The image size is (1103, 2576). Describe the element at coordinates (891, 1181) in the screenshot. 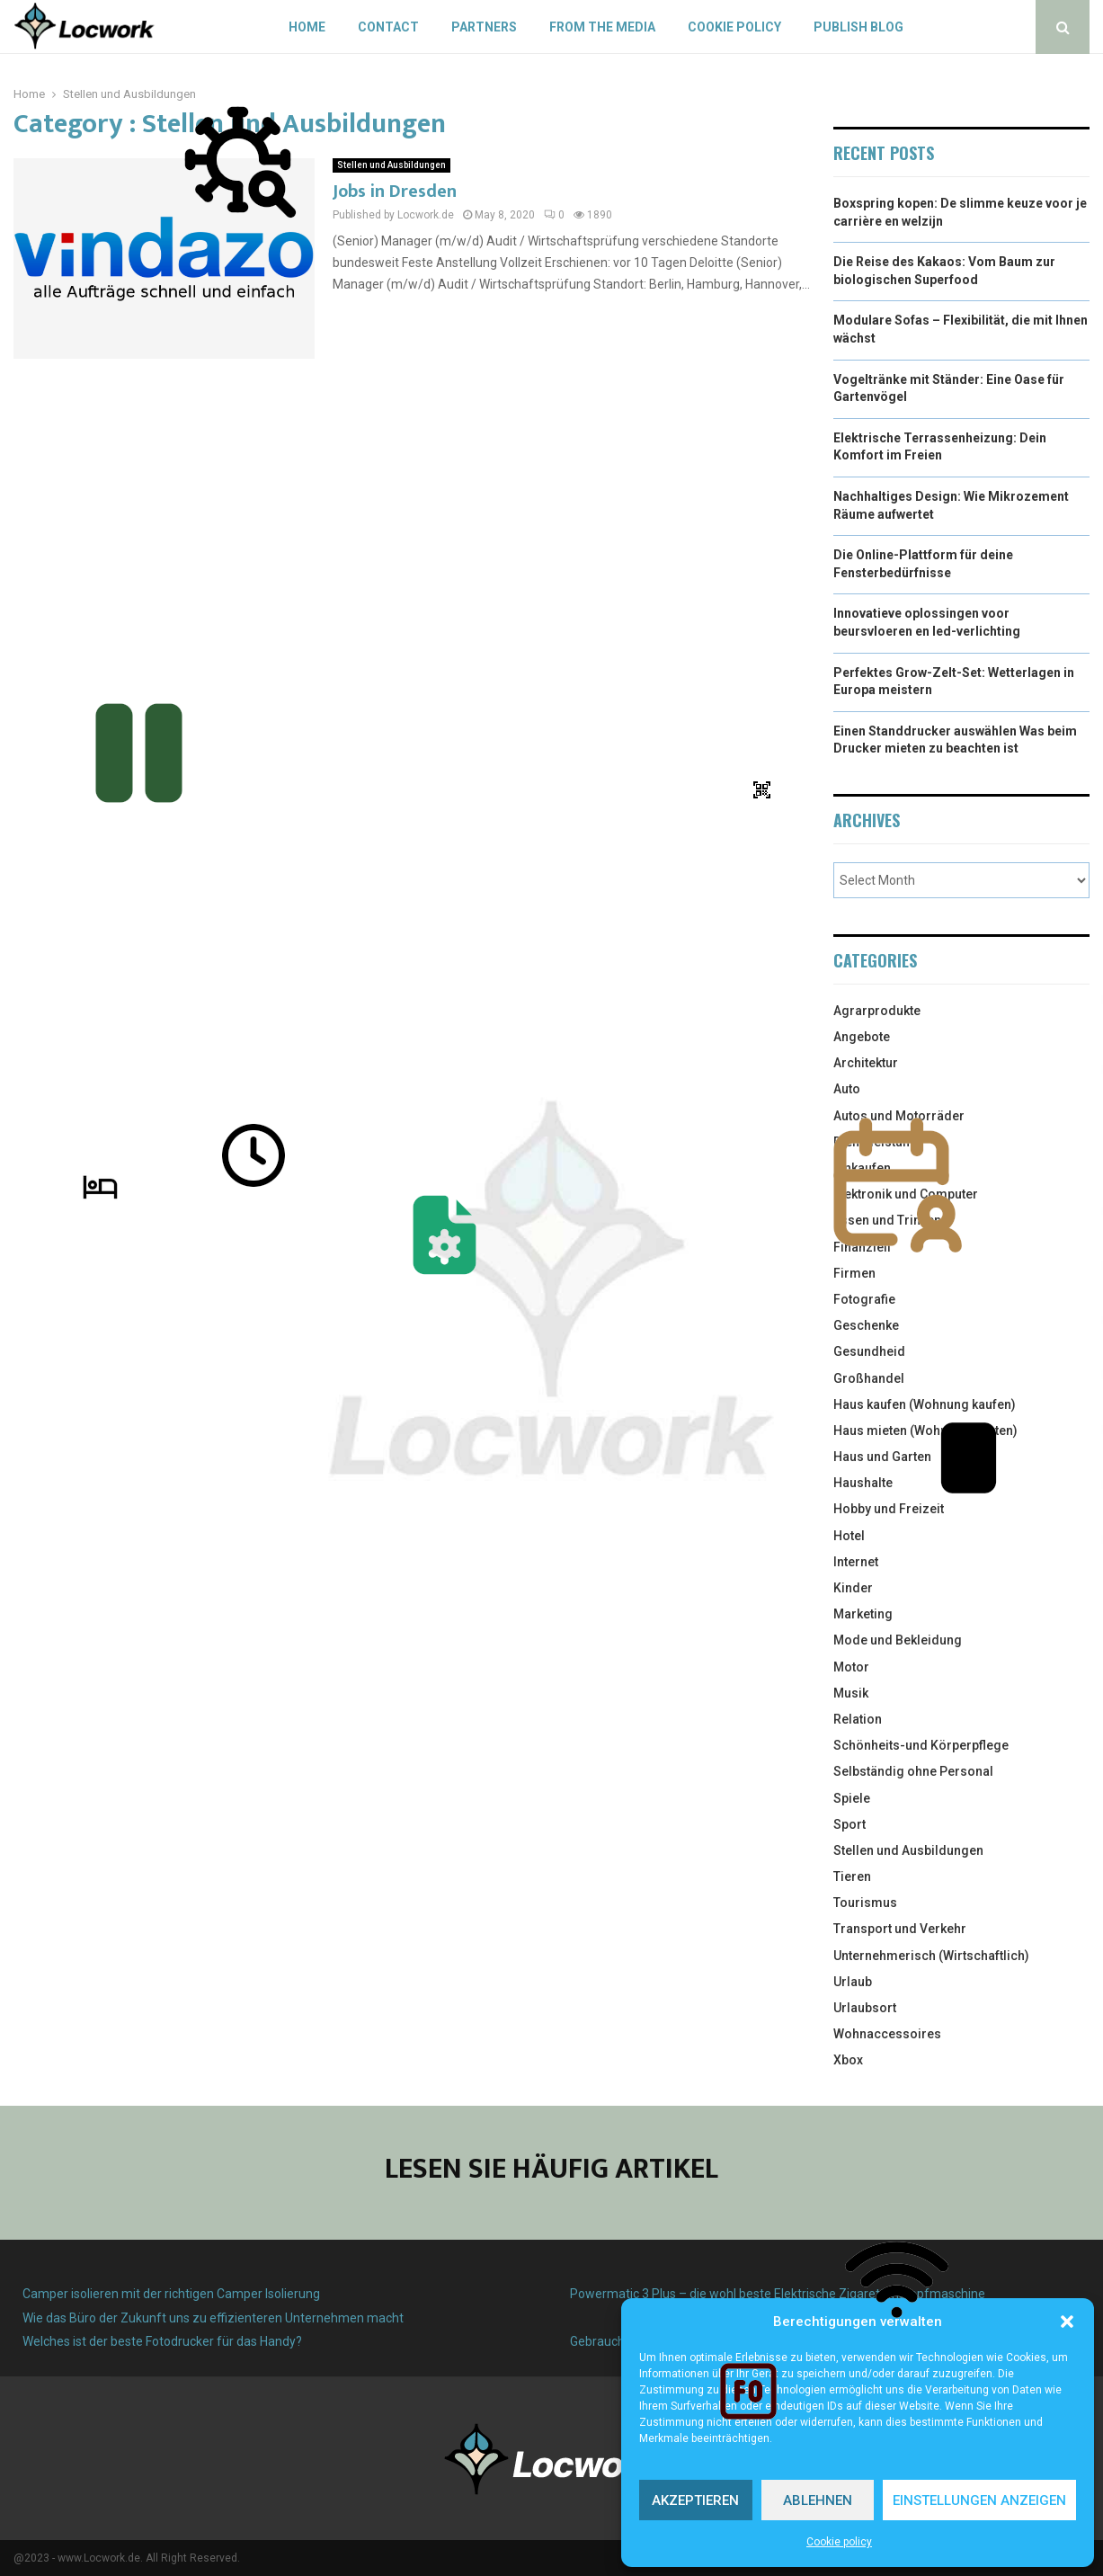

I see `view scheduled appointments with contacts` at that location.